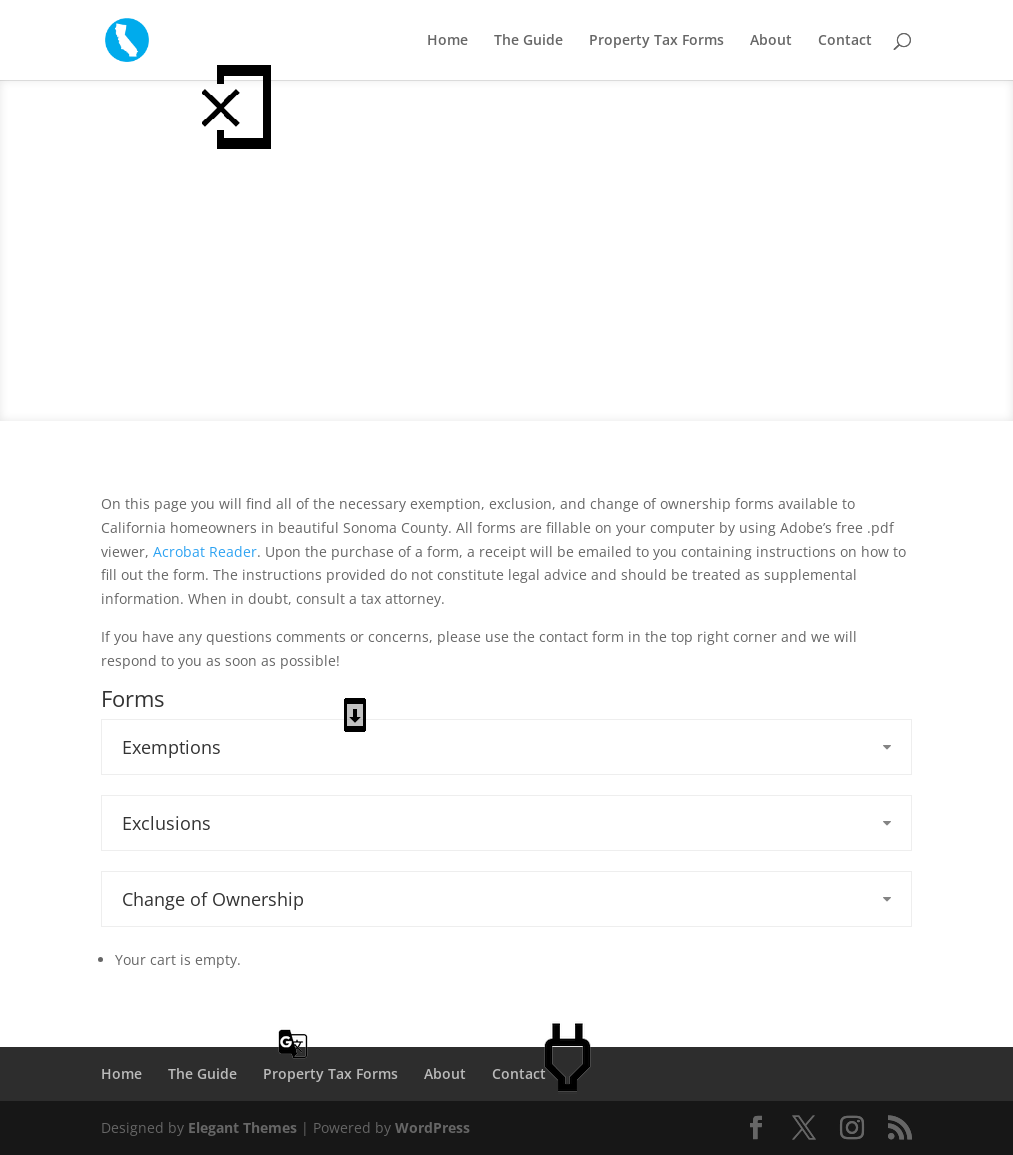 This screenshot has height=1155, width=1013. What do you see at coordinates (567, 1057) in the screenshot?
I see `indicates device is charging or connected to power` at bounding box center [567, 1057].